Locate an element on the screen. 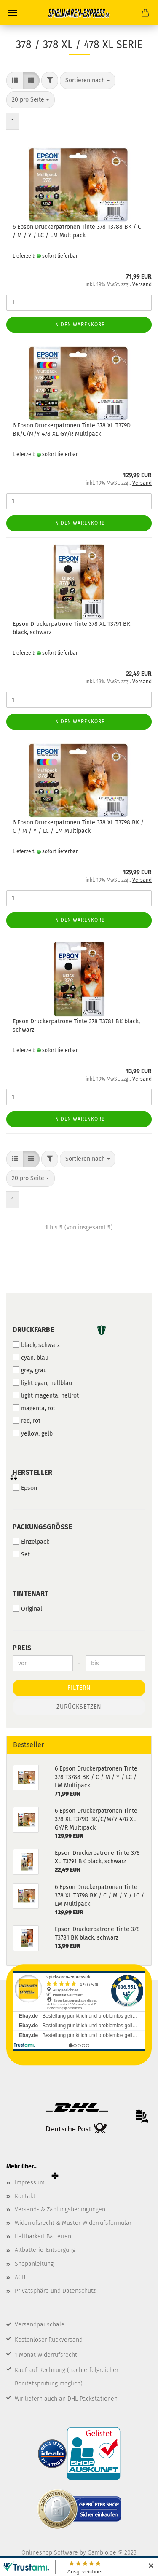 This screenshot has height=2576, width=158. browse heart-shaped earrings in jewelry collection is located at coordinates (13, 1477).